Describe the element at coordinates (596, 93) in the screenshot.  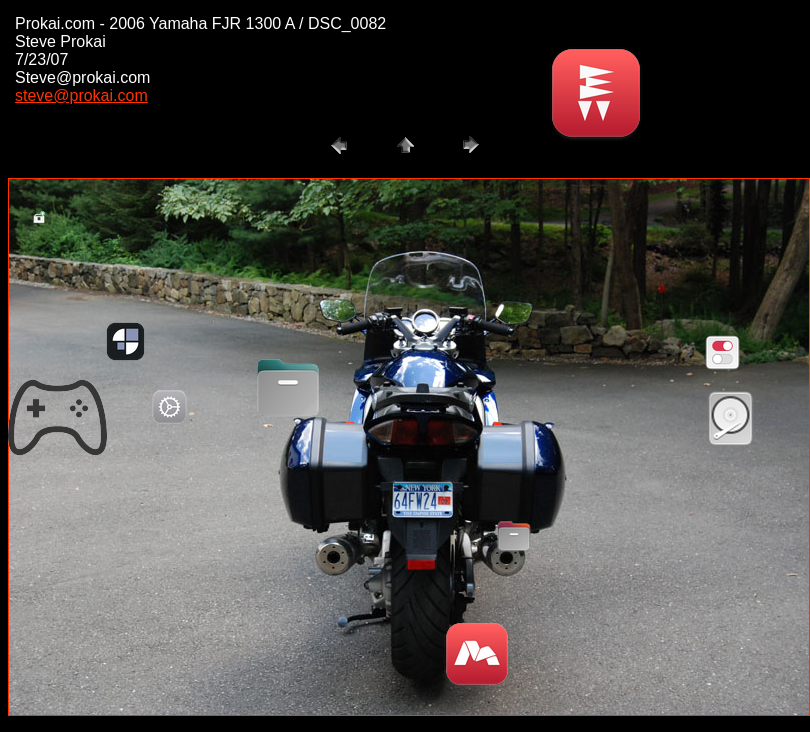
I see `open persepolis download manager` at that location.